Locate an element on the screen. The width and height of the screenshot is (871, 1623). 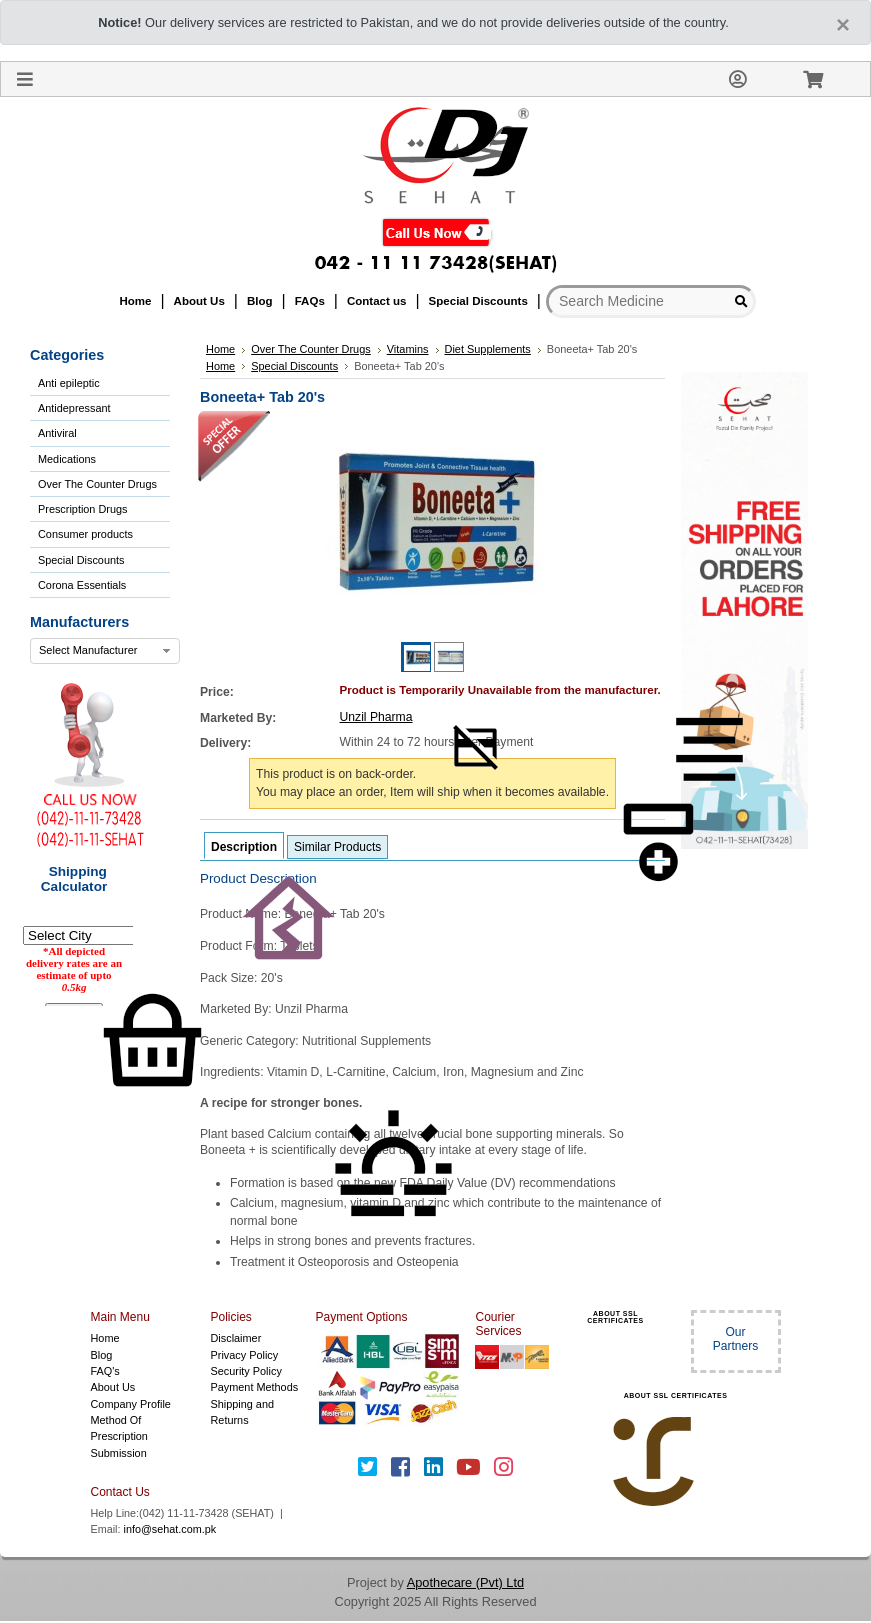
indicates hazy weather conditions is located at coordinates (393, 1168).